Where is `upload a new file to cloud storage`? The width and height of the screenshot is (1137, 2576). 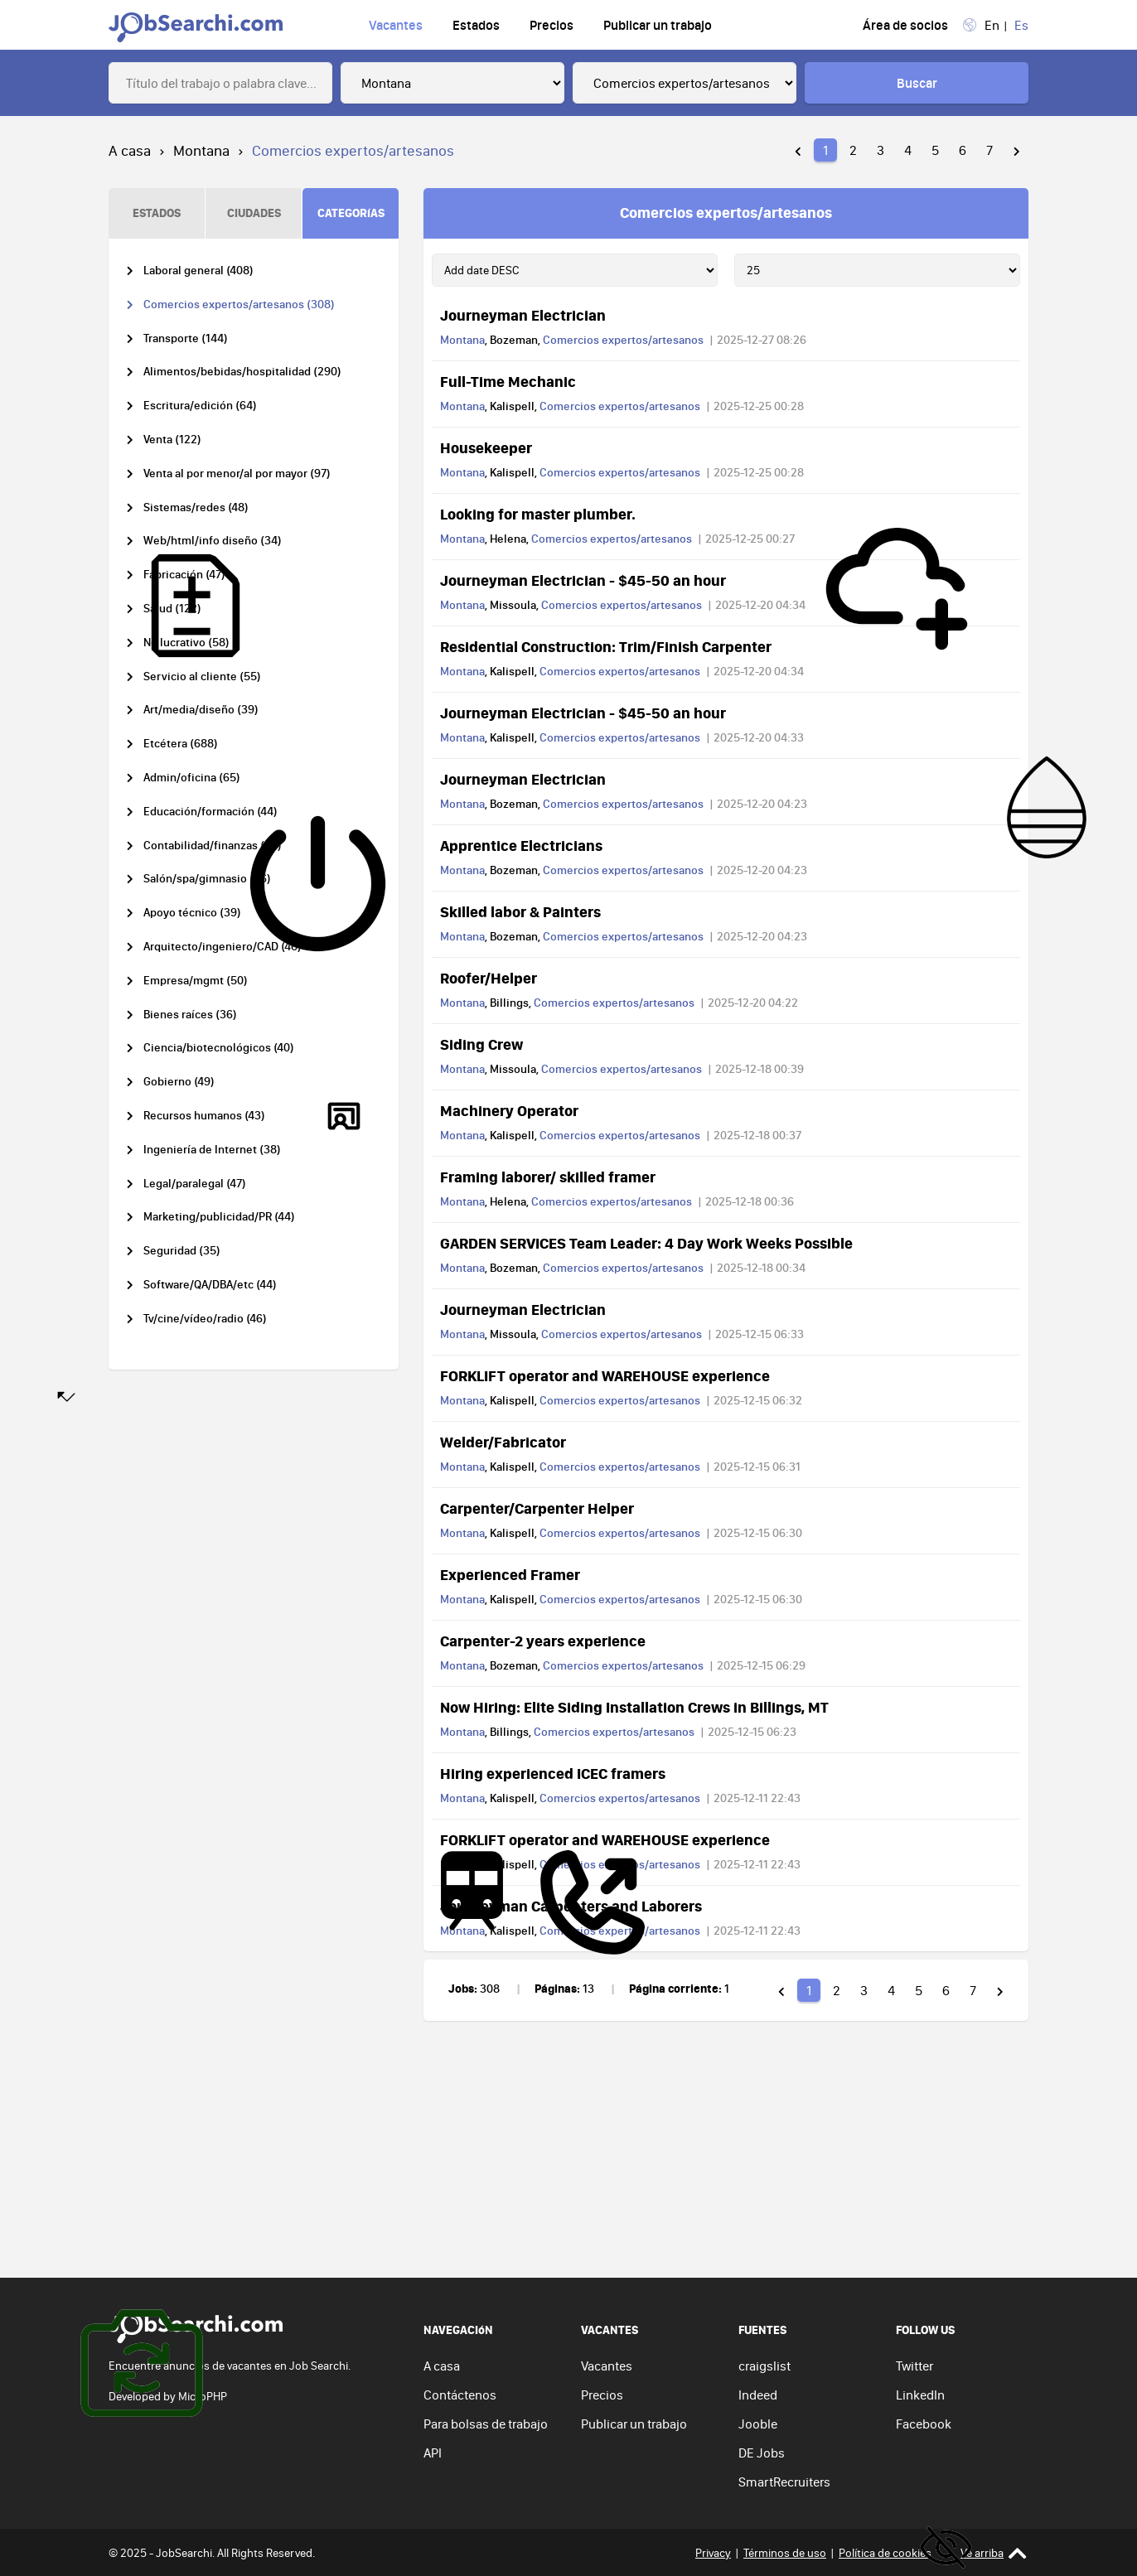
upload a new file to cloud storage is located at coordinates (897, 579).